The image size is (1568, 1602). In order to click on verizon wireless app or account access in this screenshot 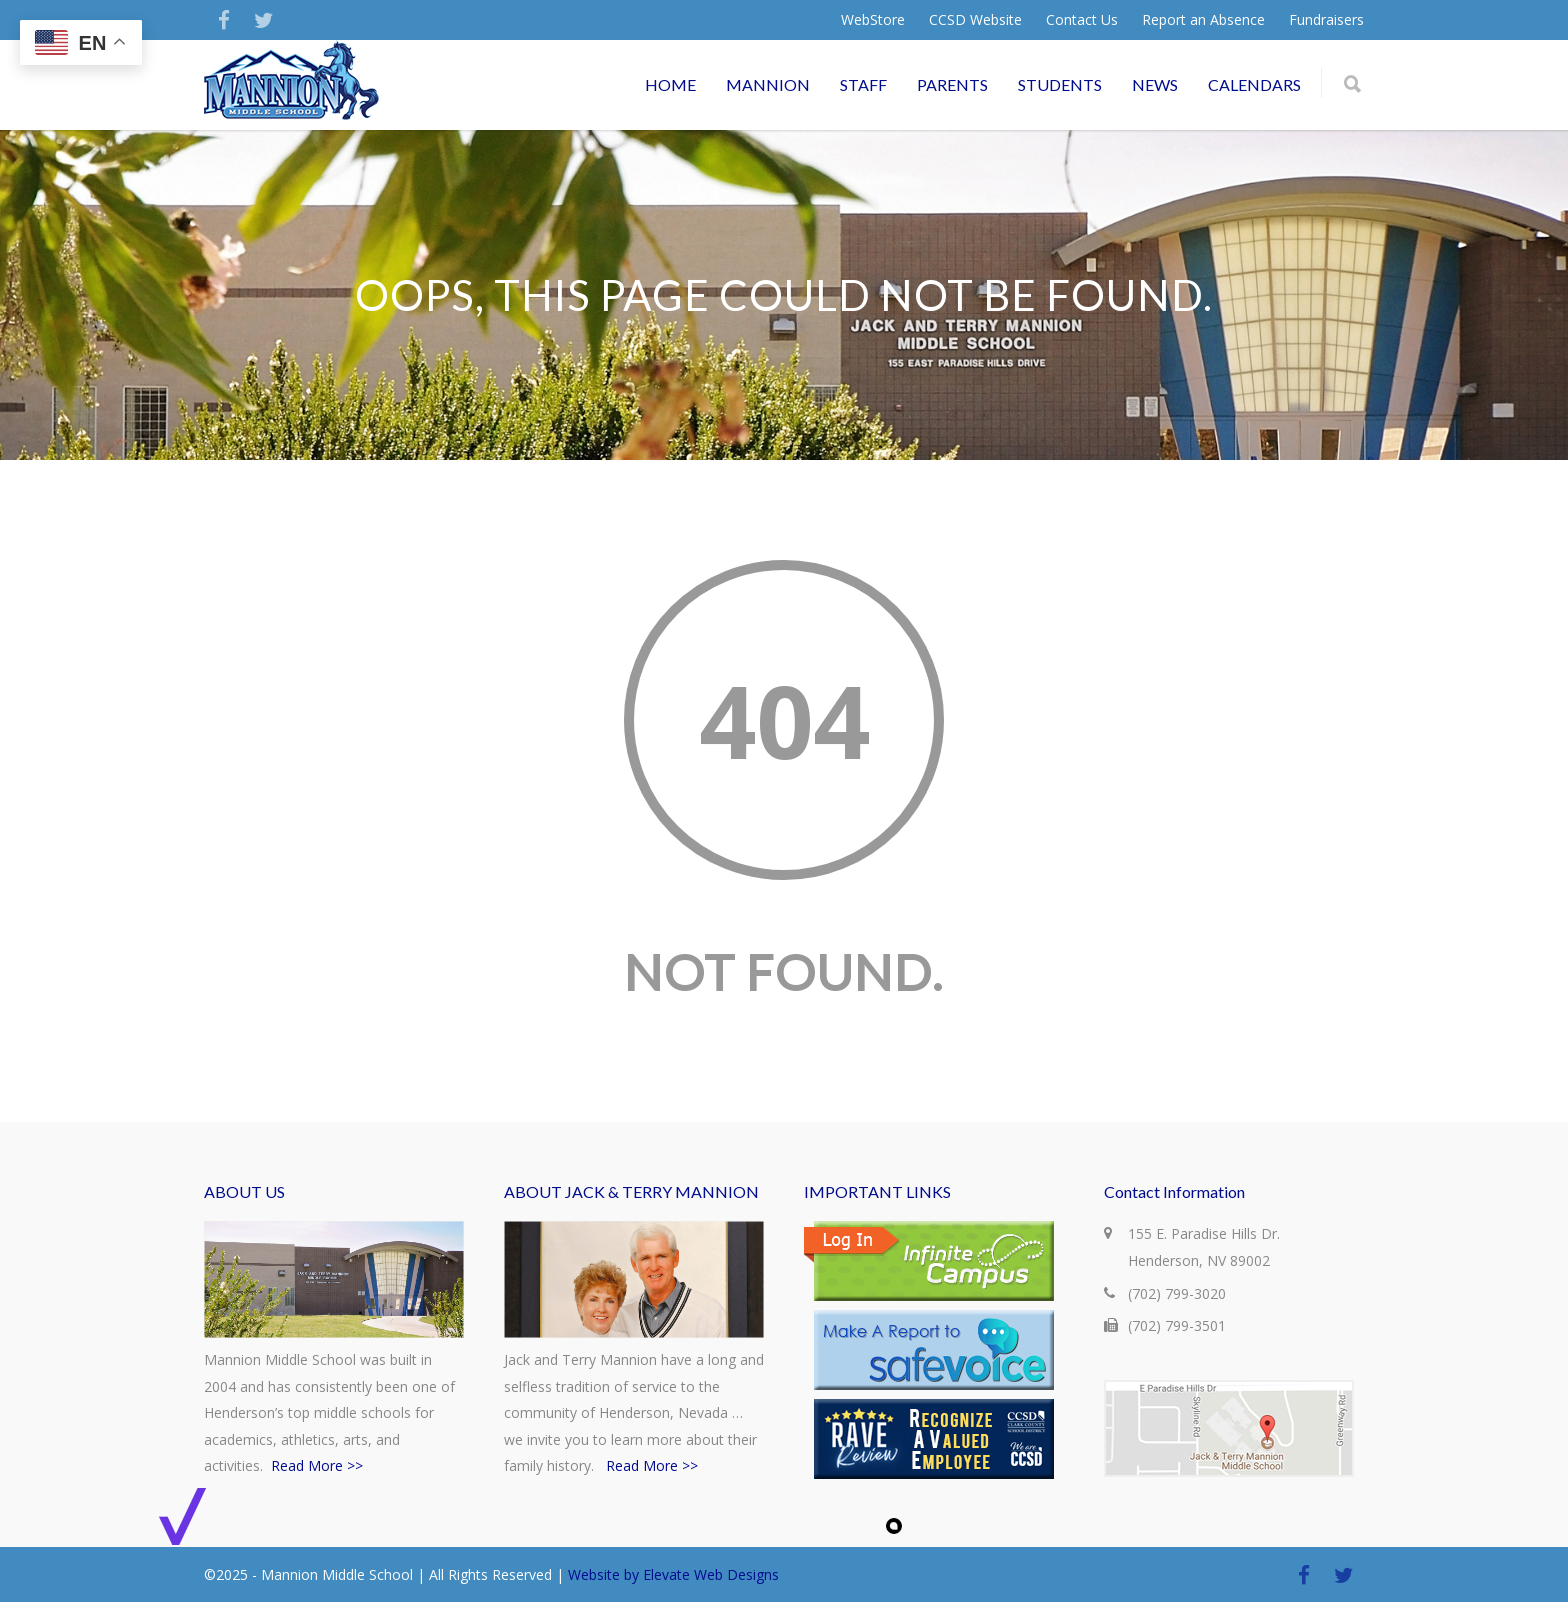, I will do `click(182, 1516)`.